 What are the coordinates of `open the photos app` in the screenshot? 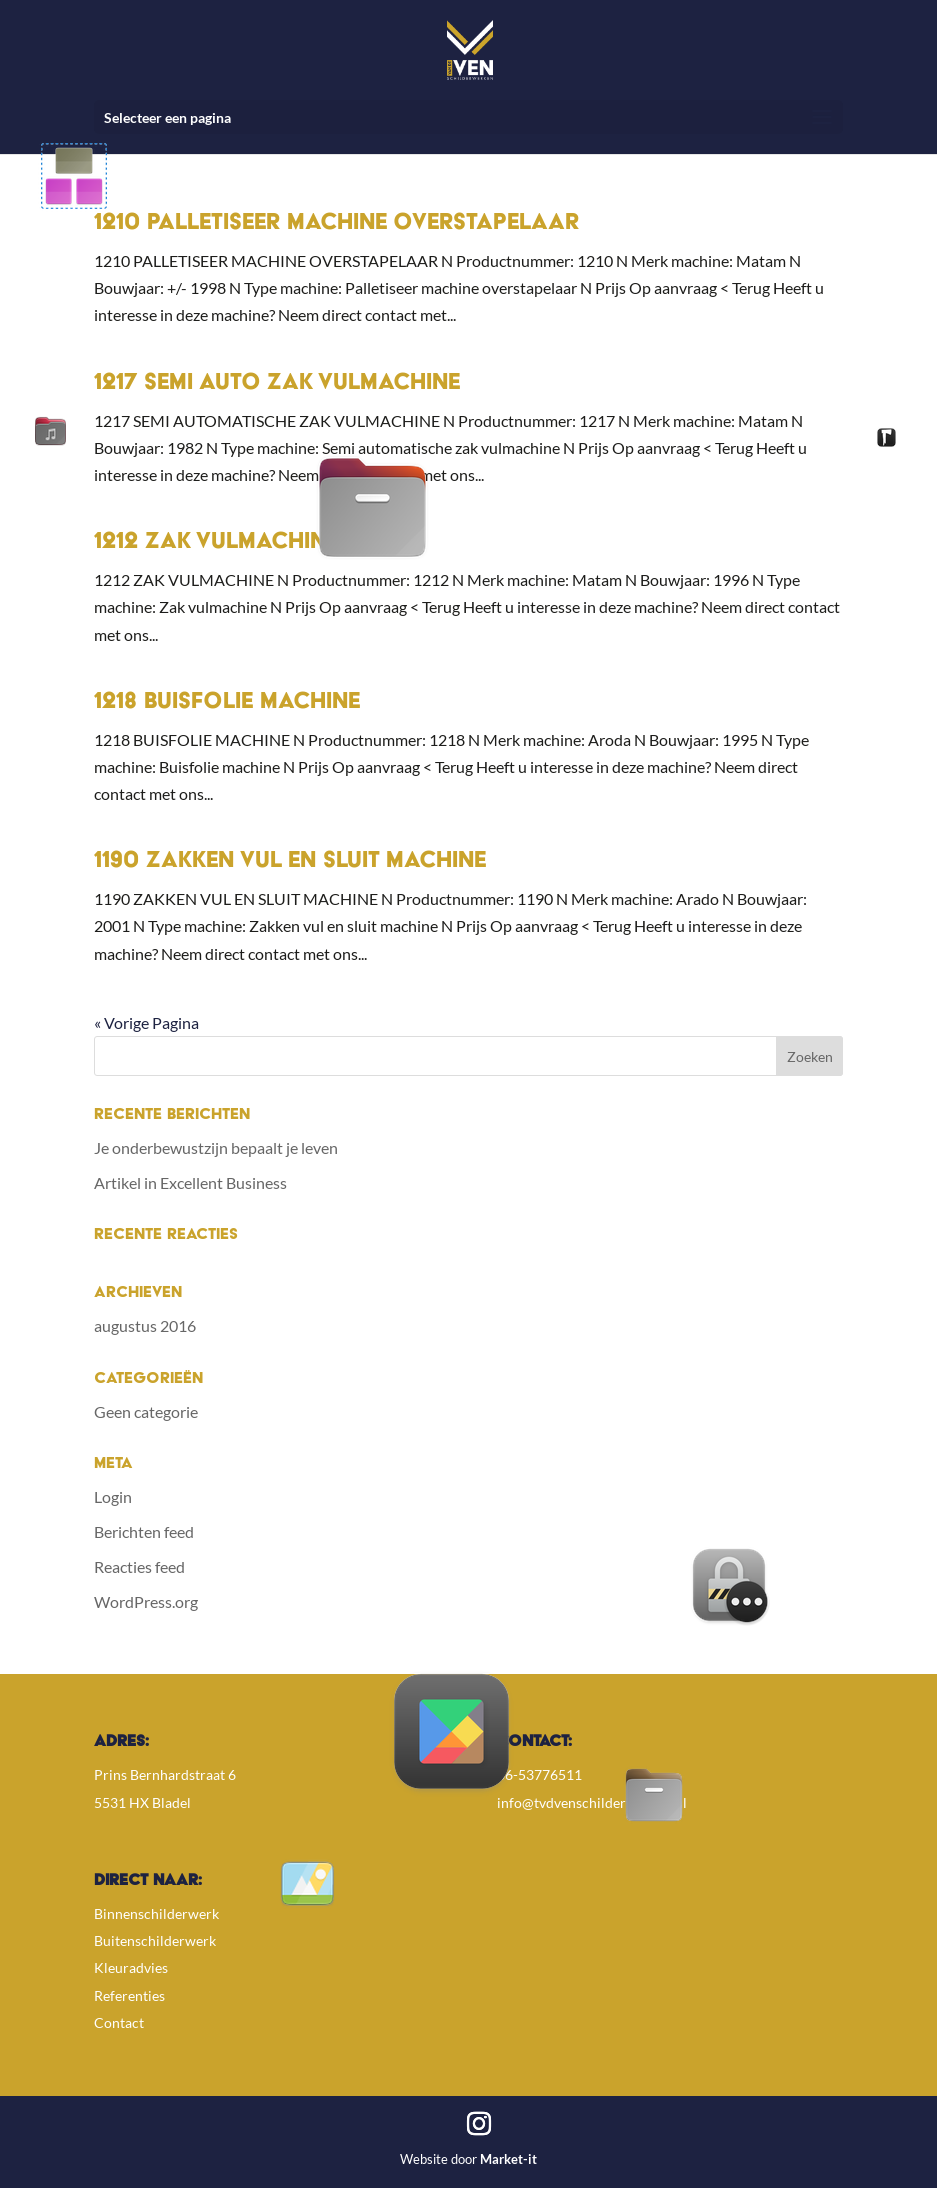 It's located at (307, 1883).